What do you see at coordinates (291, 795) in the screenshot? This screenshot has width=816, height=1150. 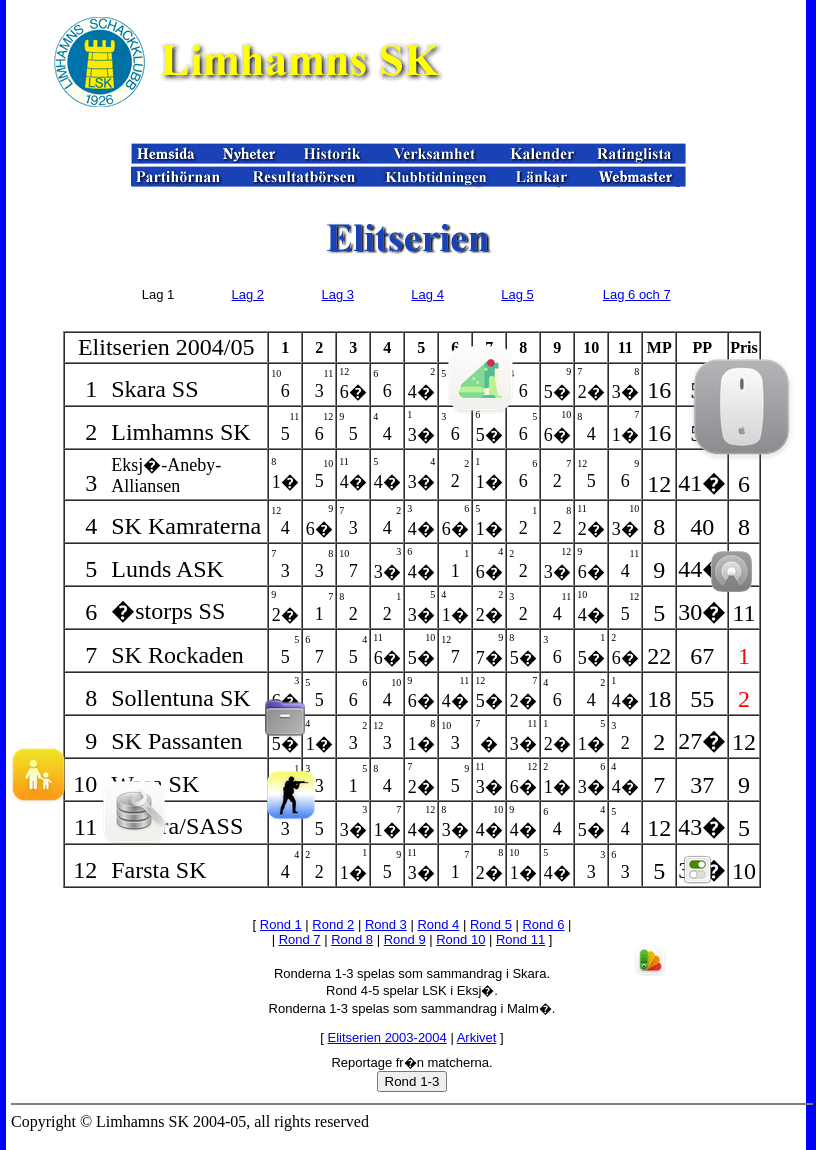 I see `launch counter-strike` at bounding box center [291, 795].